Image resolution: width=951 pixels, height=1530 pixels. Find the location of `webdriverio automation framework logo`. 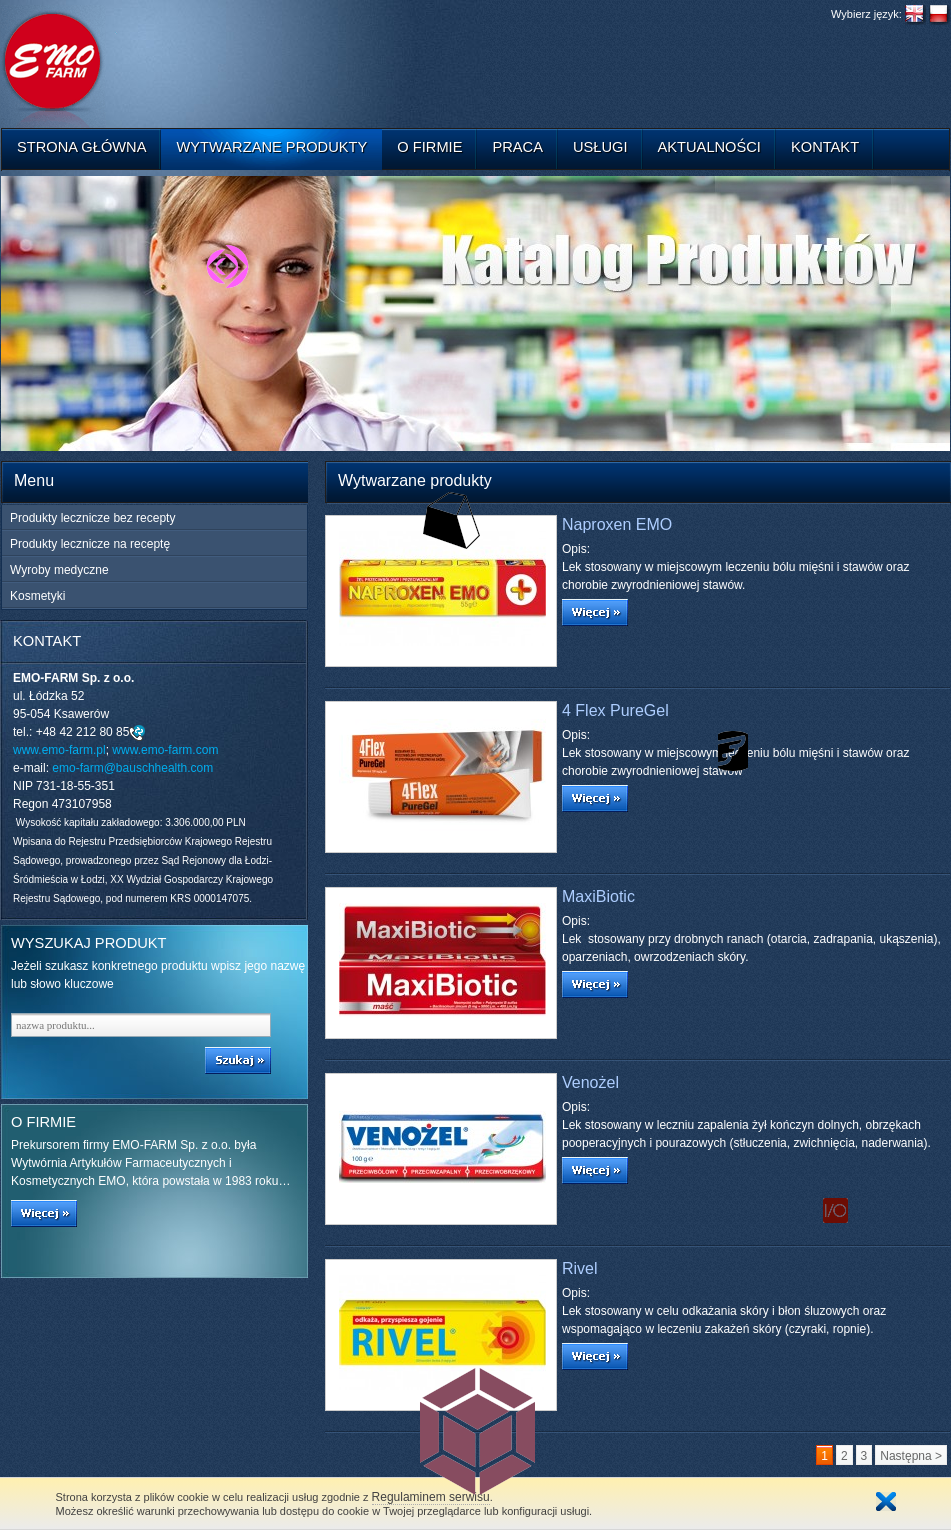

webdriverio automation framework logo is located at coordinates (835, 1210).